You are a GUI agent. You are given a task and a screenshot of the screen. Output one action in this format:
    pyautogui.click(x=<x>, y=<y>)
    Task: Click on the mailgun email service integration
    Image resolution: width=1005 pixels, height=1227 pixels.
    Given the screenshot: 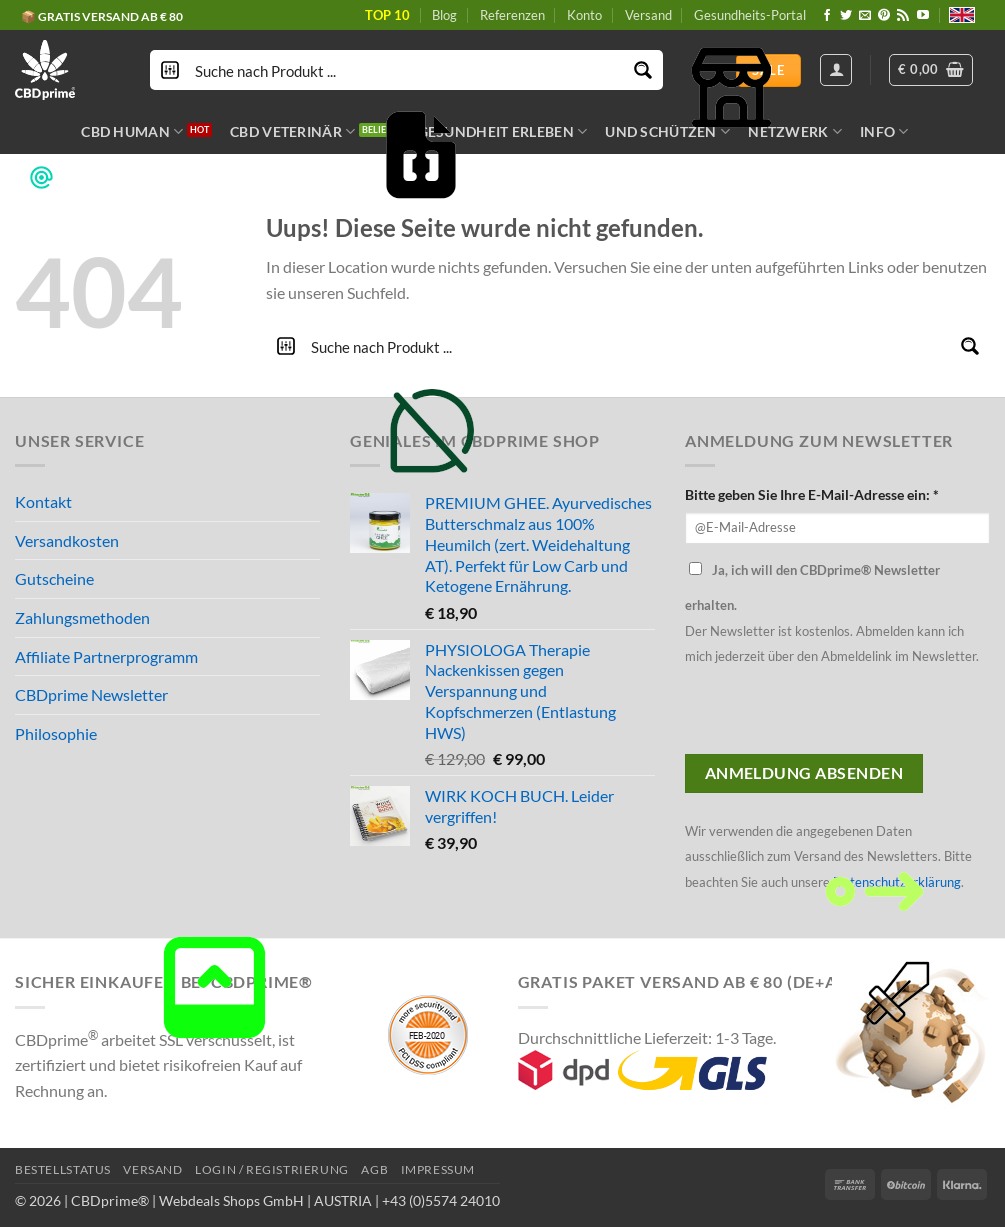 What is the action you would take?
    pyautogui.click(x=41, y=177)
    